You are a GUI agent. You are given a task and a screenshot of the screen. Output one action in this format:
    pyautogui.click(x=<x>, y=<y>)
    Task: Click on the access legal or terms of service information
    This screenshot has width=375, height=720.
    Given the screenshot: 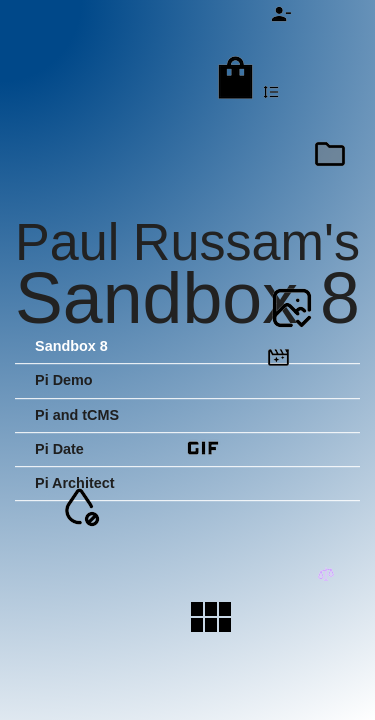 What is the action you would take?
    pyautogui.click(x=326, y=574)
    